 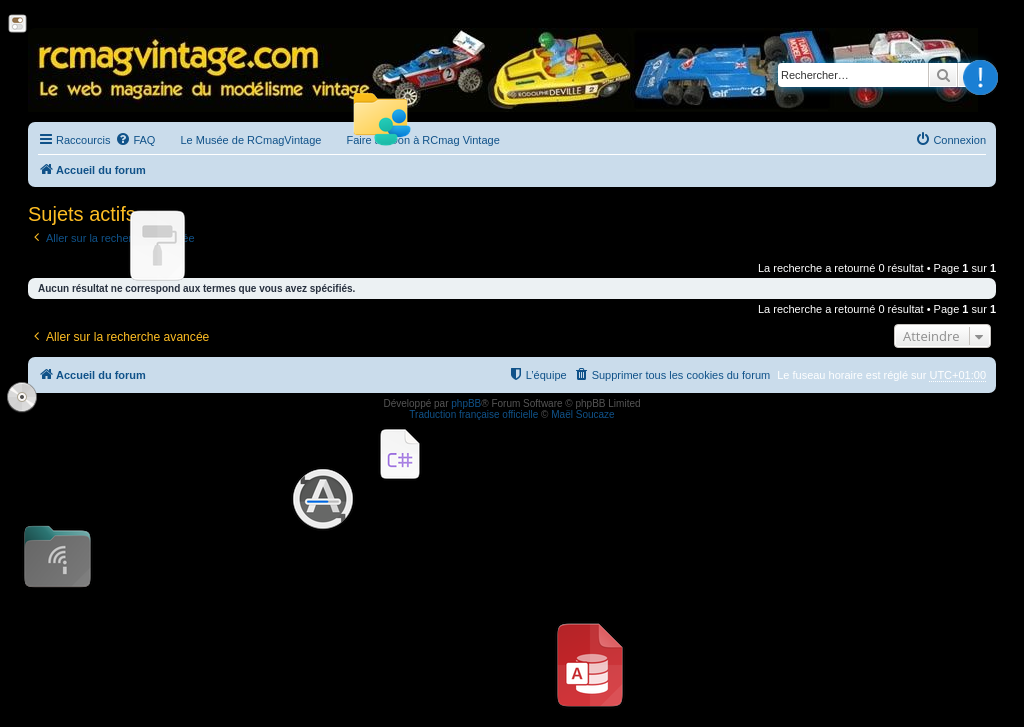 I want to click on a theme or appearance customization file, so click(x=157, y=245).